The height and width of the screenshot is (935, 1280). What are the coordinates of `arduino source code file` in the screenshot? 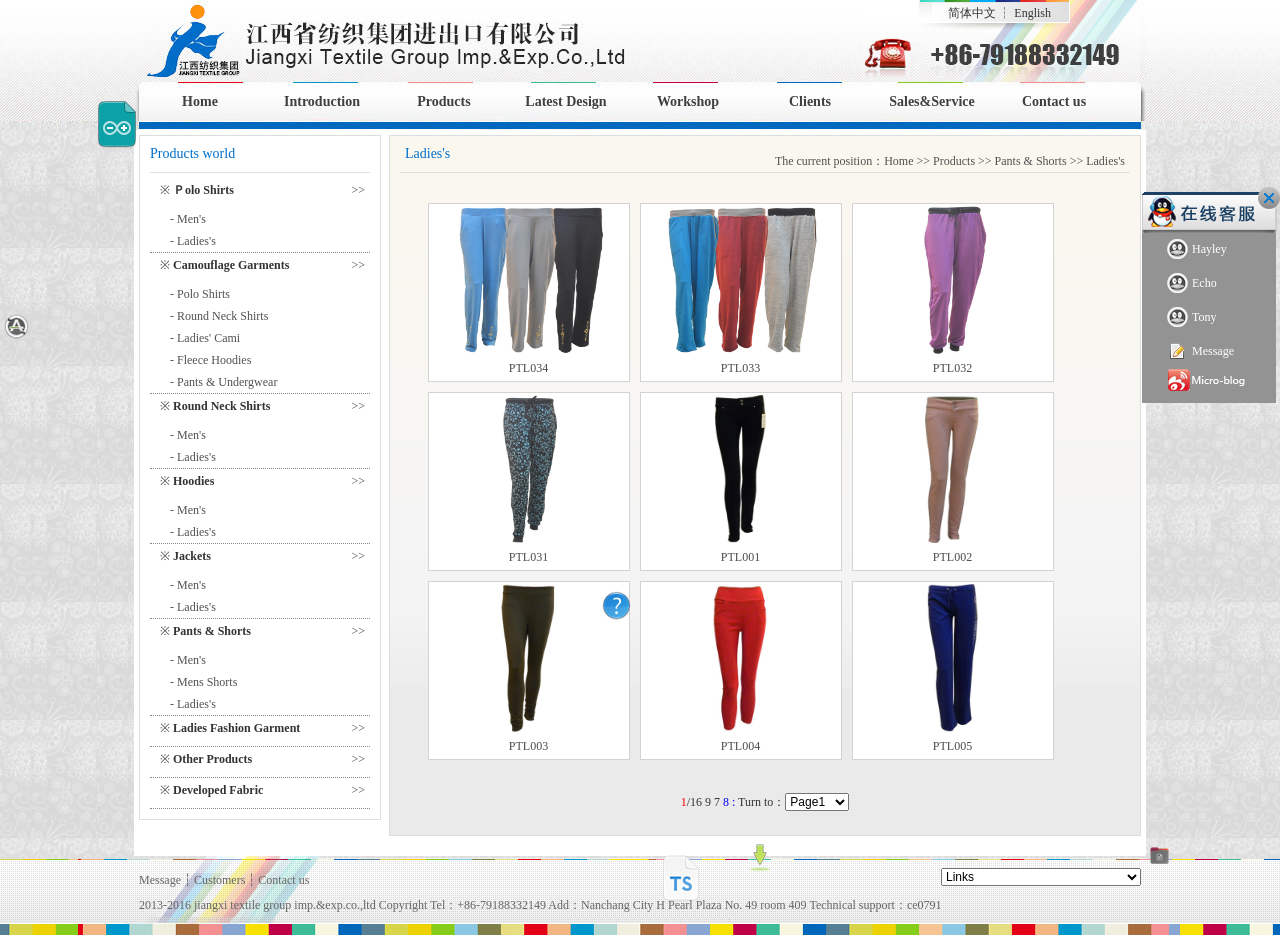 It's located at (117, 124).